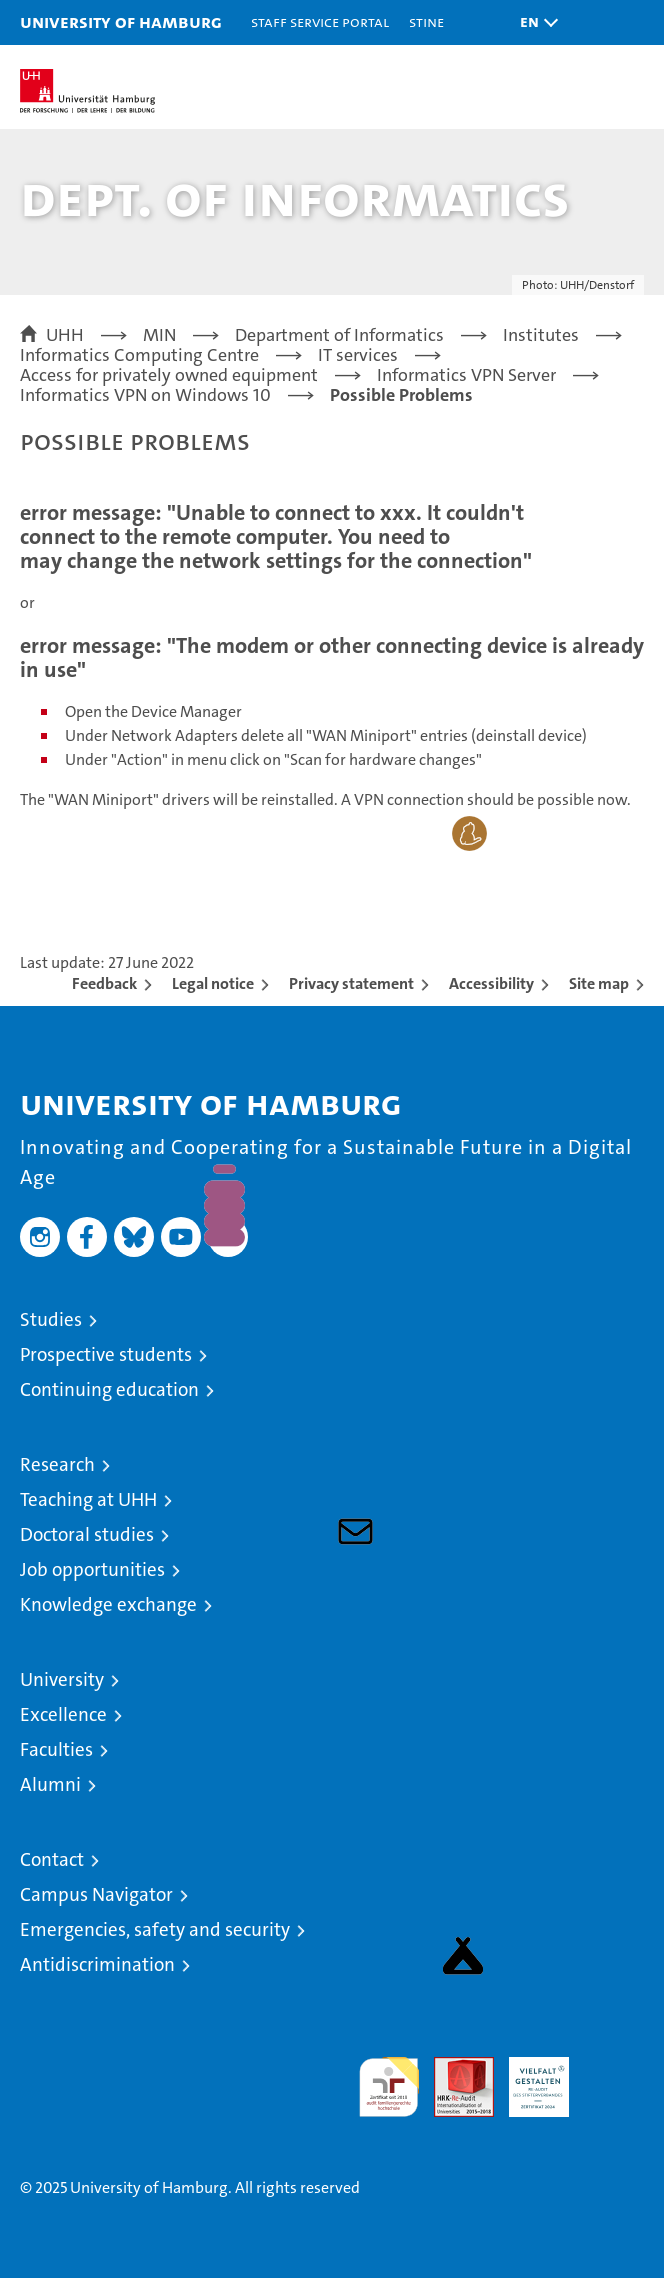 The height and width of the screenshot is (2278, 664). I want to click on yarn package manager logo, so click(469, 833).